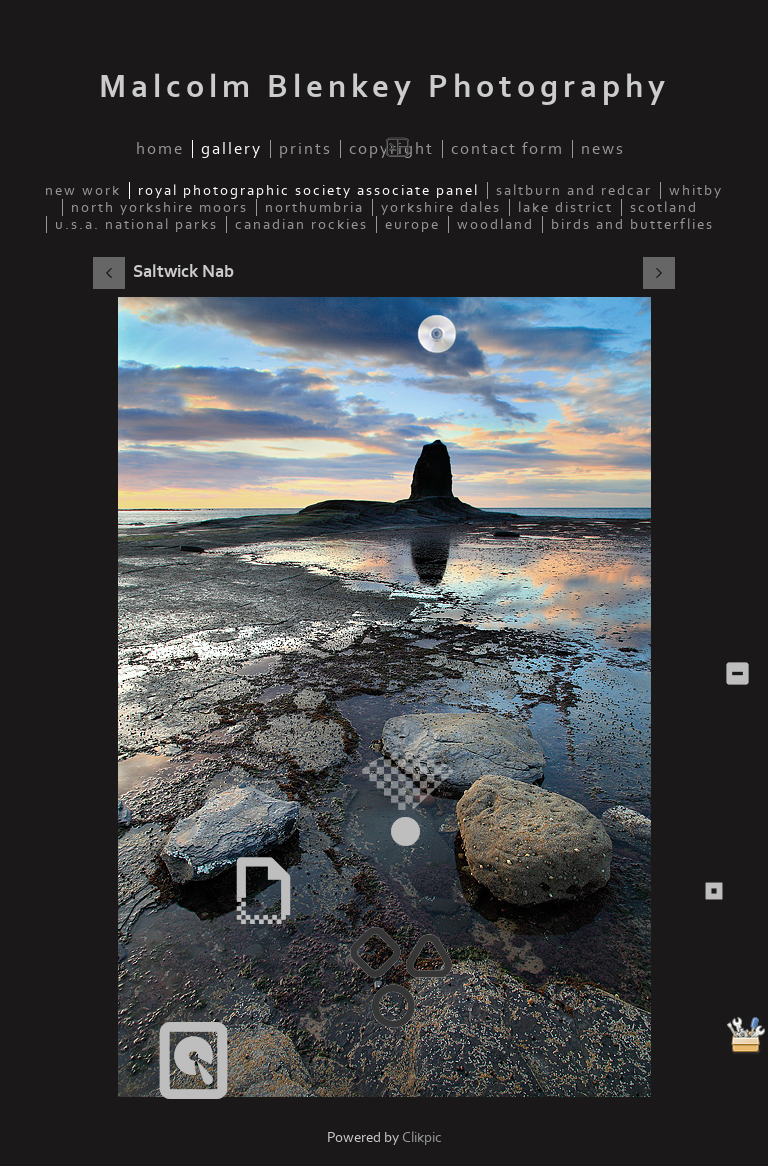 This screenshot has height=1166, width=768. Describe the element at coordinates (405, 795) in the screenshot. I see `indicates active wireless network connection` at that location.